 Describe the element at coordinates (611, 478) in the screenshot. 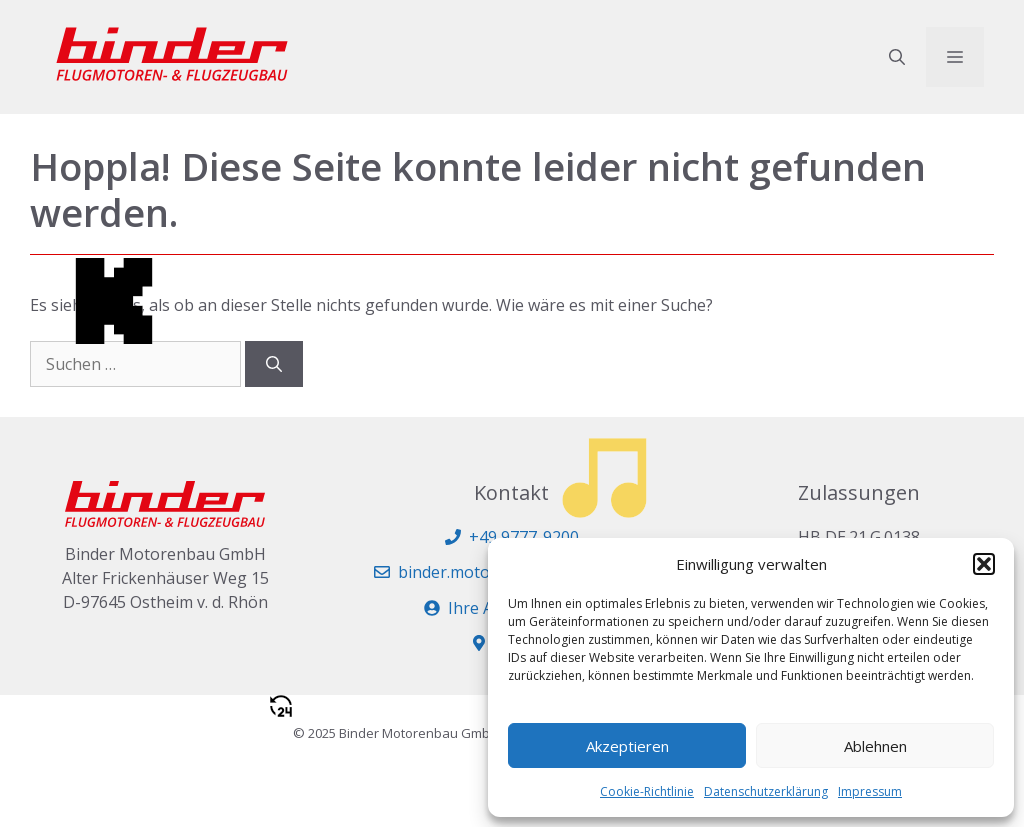

I see `open music player or library` at that location.